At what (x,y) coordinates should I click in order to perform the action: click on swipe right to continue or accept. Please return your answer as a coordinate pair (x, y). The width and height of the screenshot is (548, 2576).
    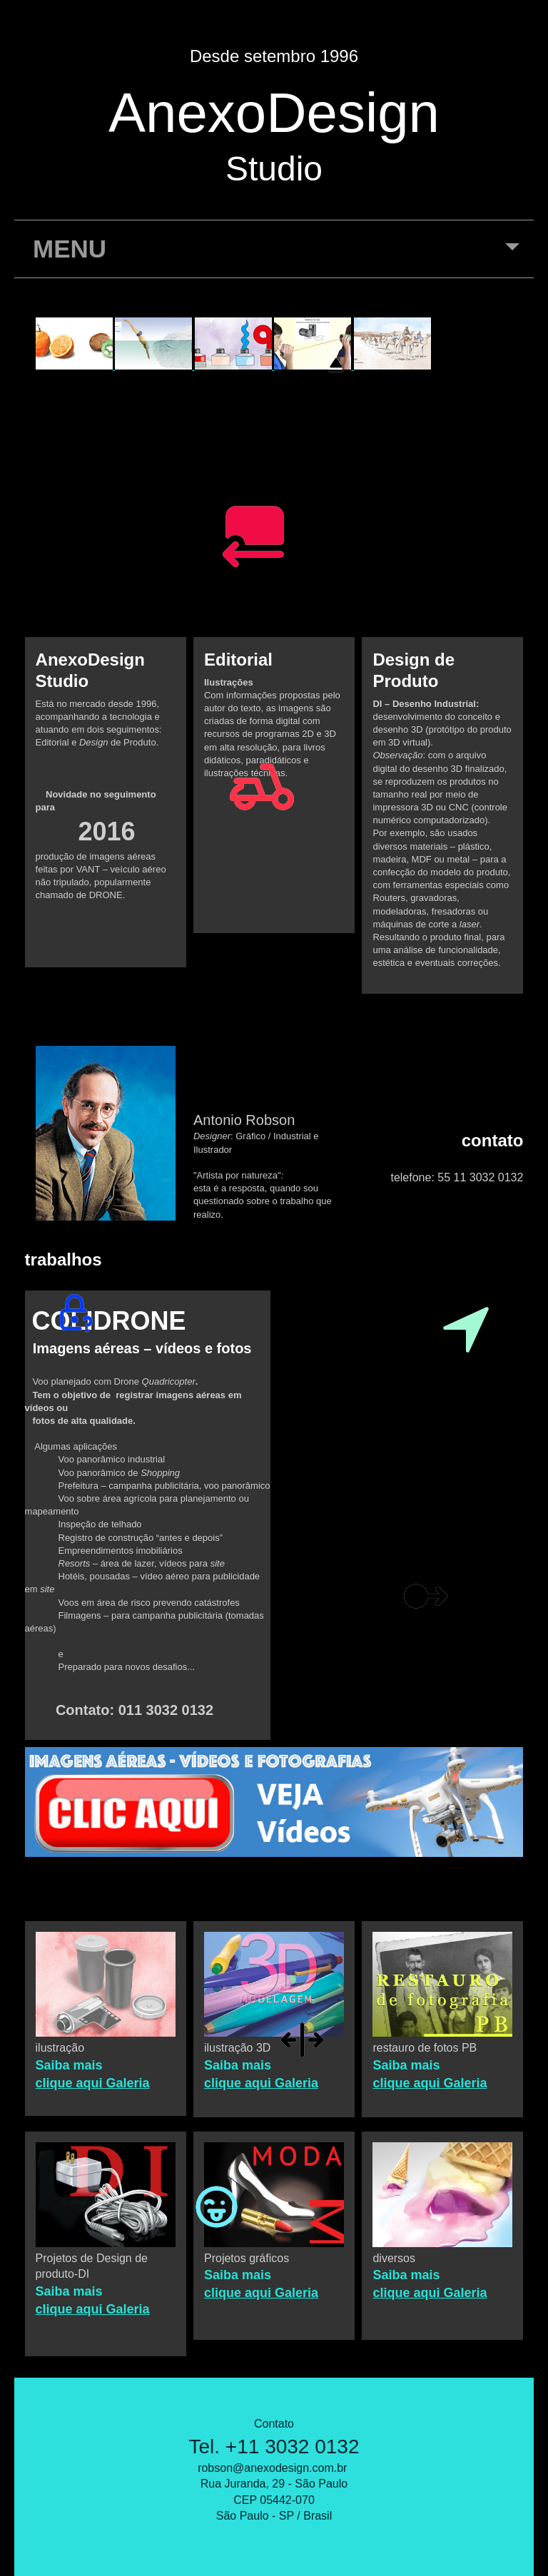
    Looking at the image, I should click on (425, 1596).